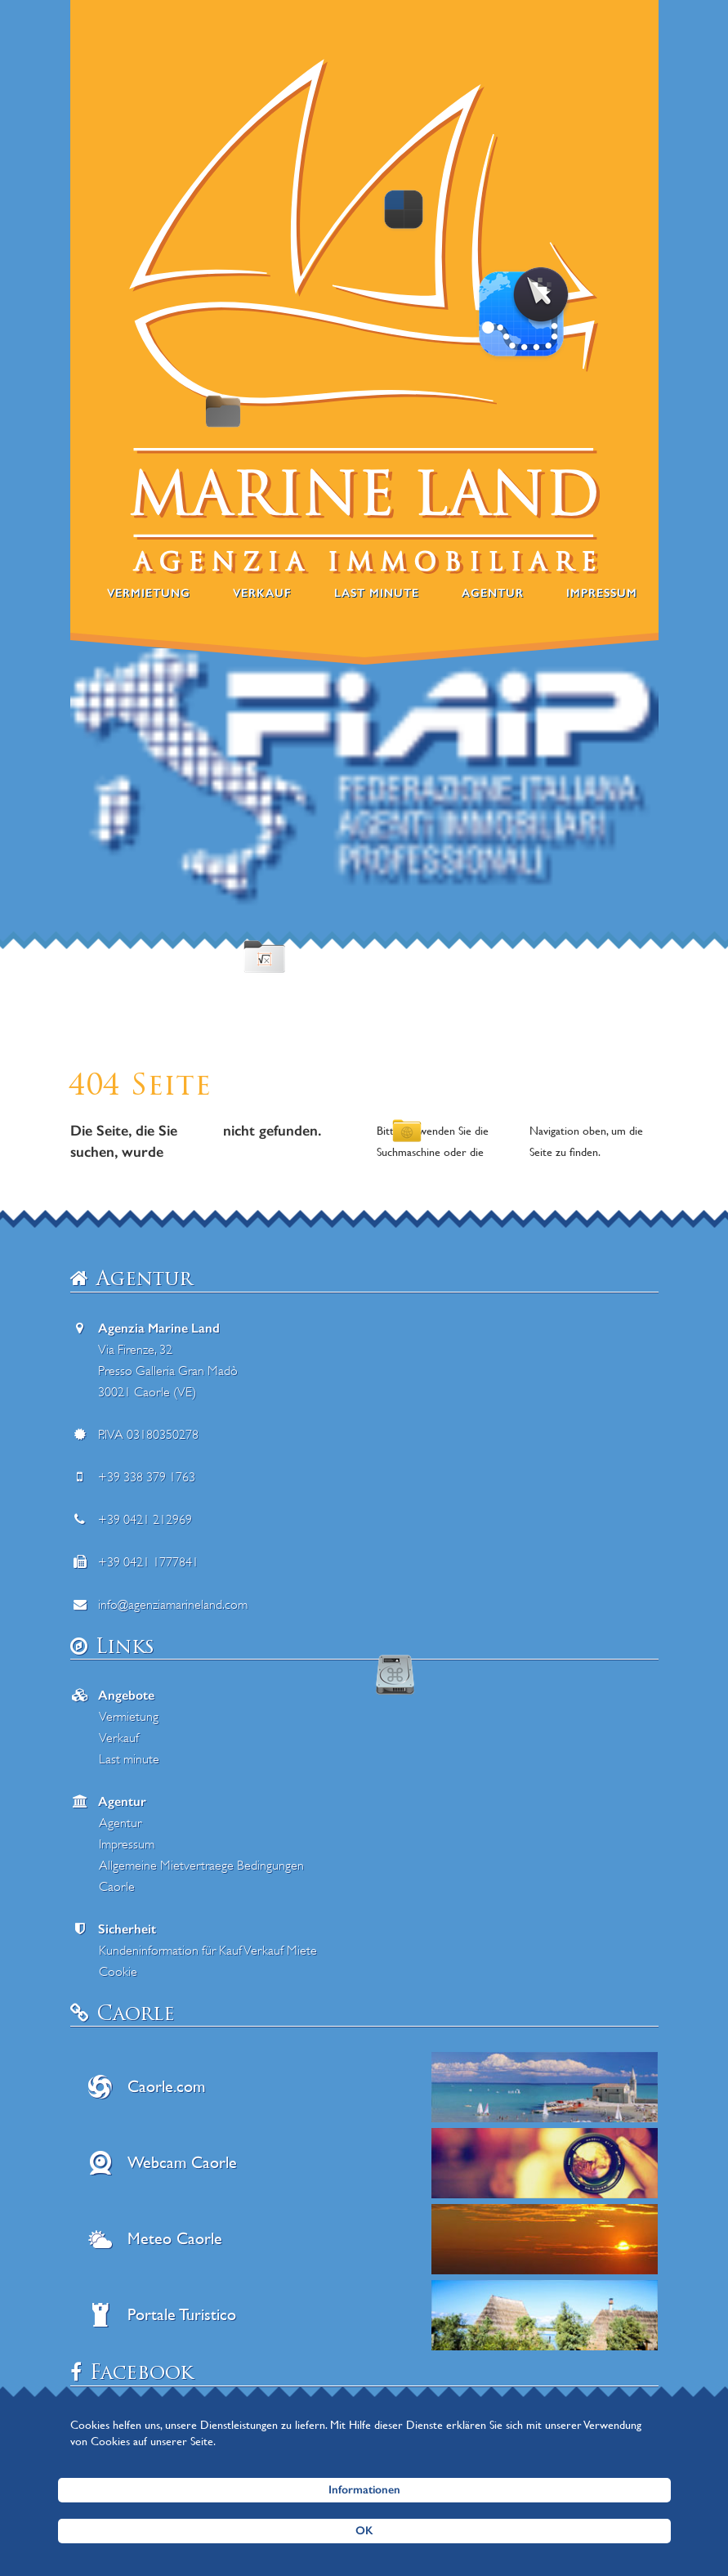 This screenshot has height=2576, width=728. Describe the element at coordinates (395, 1674) in the screenshot. I see `access the root system drive` at that location.